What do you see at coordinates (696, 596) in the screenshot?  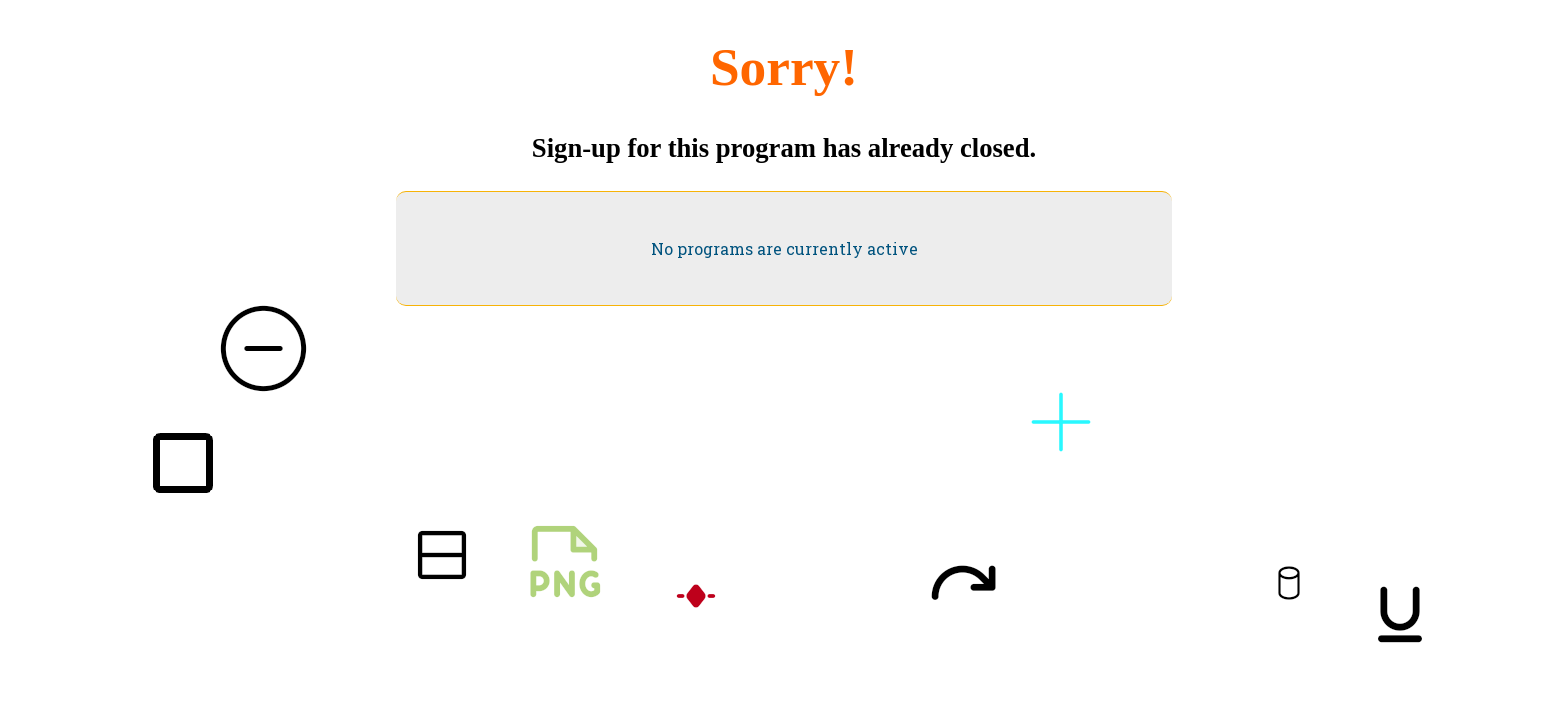 I see `align keyframe to horizontal center` at bounding box center [696, 596].